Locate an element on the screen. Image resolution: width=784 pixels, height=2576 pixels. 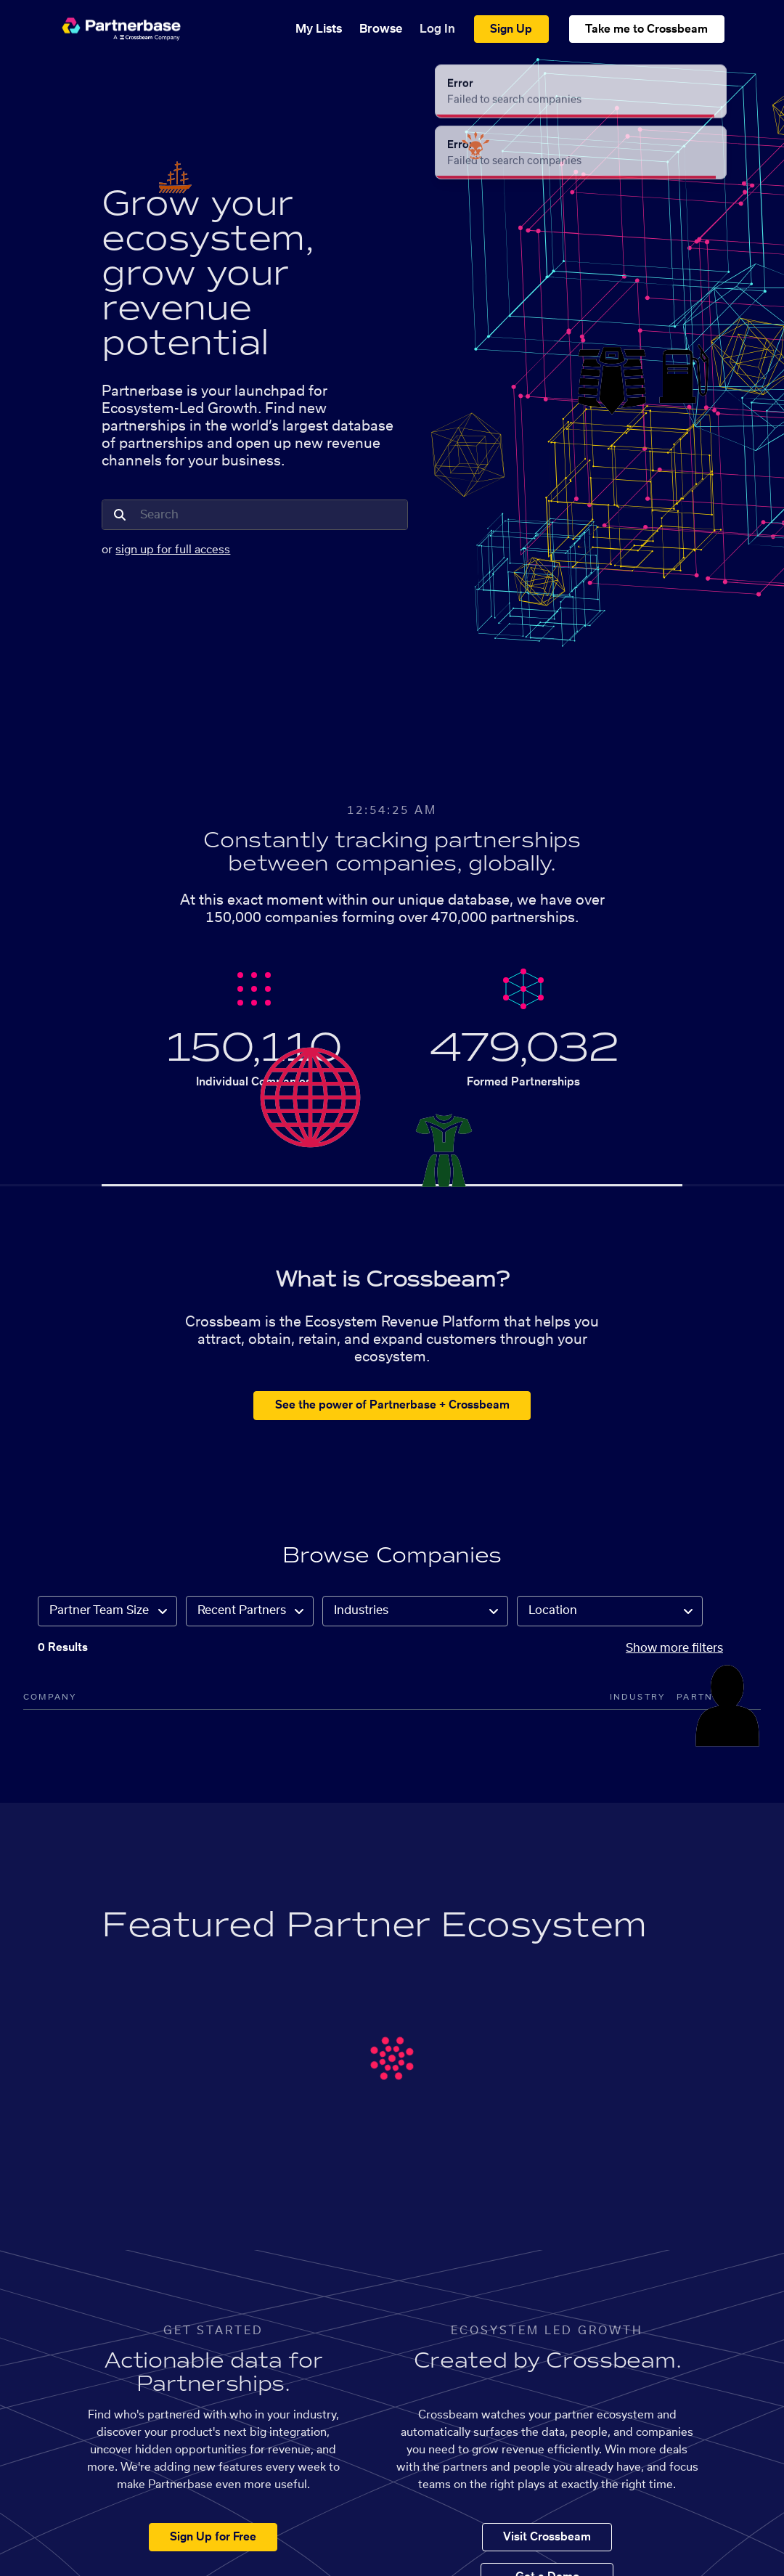
find nearby gas stations is located at coordinates (684, 373).